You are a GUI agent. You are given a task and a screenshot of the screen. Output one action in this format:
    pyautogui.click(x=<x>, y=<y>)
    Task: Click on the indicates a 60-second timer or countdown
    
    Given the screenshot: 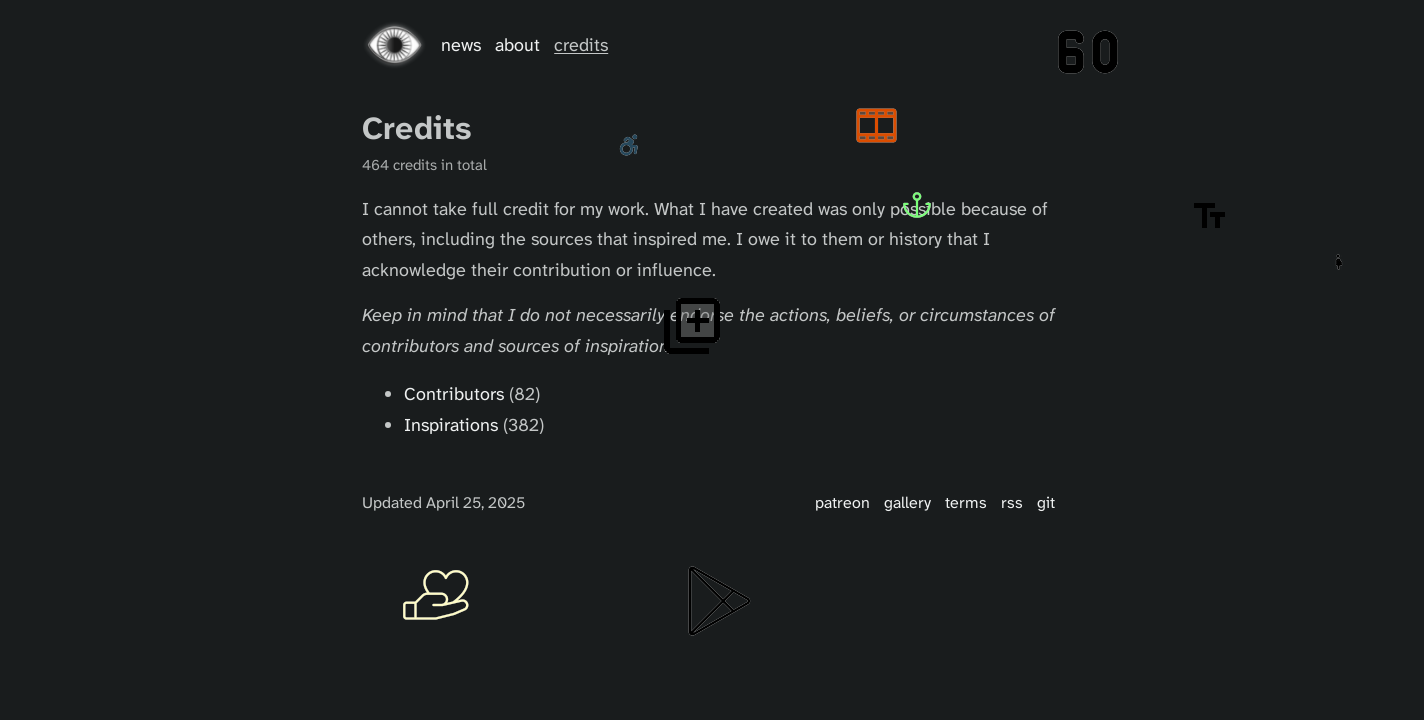 What is the action you would take?
    pyautogui.click(x=1088, y=52)
    